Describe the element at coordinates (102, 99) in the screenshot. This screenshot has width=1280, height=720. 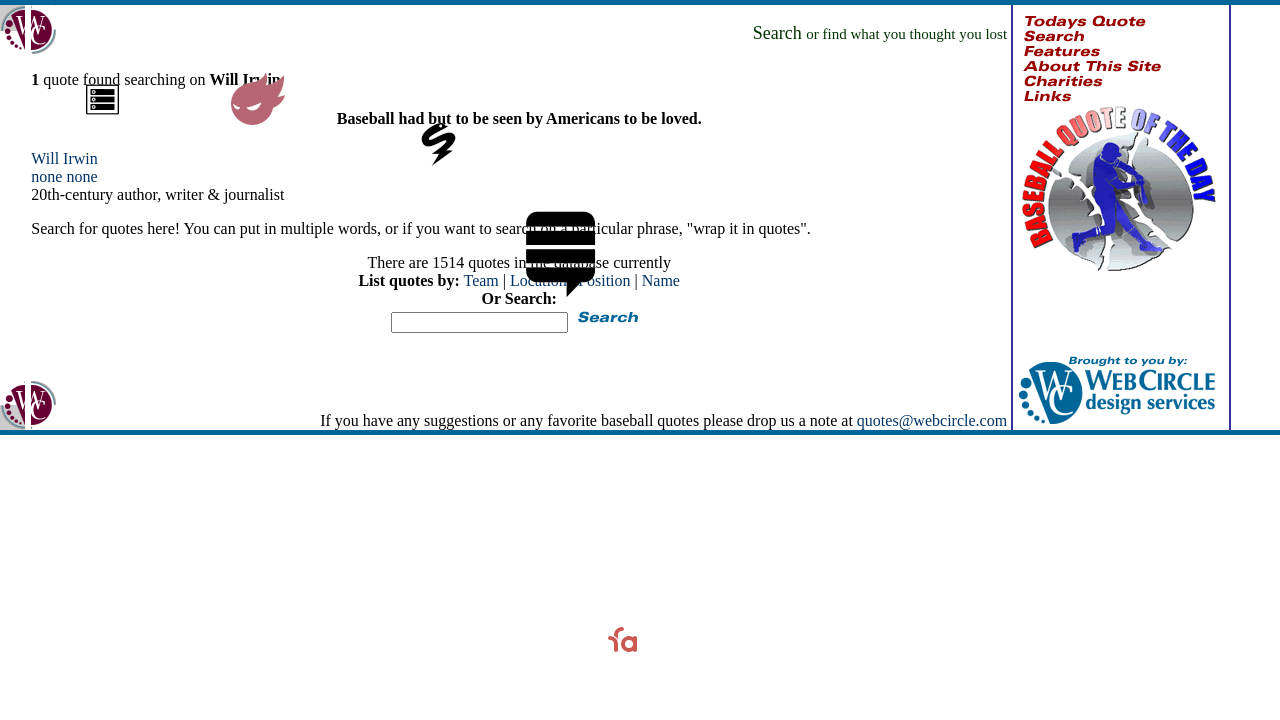
I see `openmediavault network-attached storage application` at that location.